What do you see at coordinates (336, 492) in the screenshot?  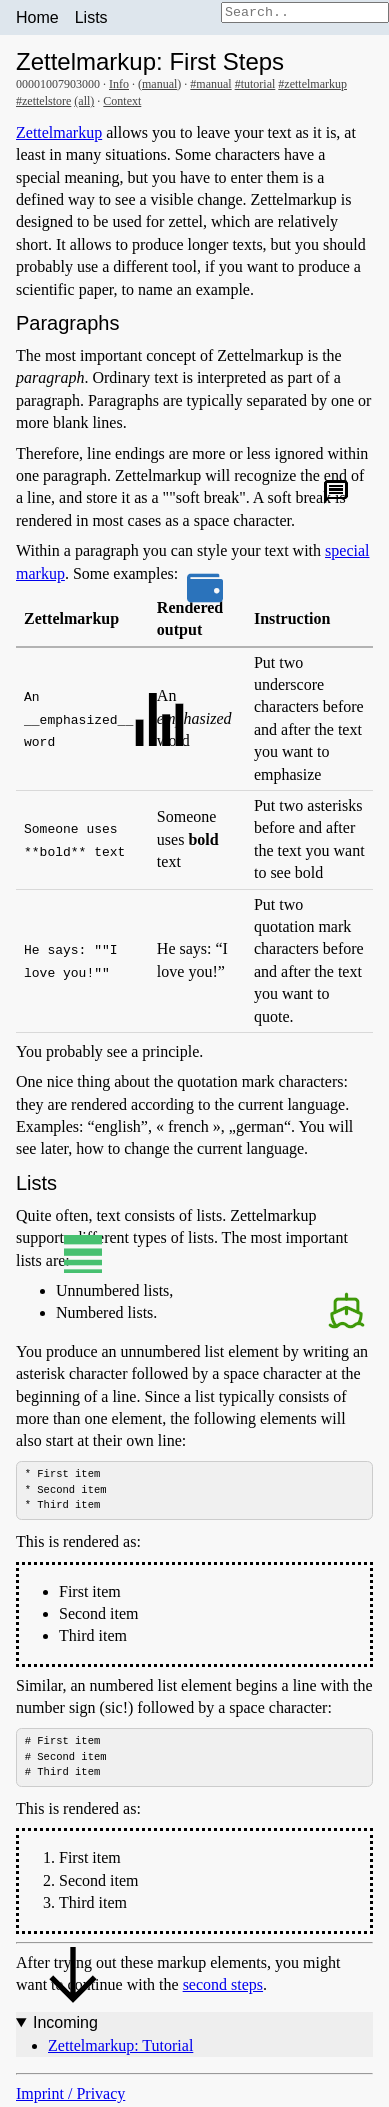 I see `open messages or chat` at bounding box center [336, 492].